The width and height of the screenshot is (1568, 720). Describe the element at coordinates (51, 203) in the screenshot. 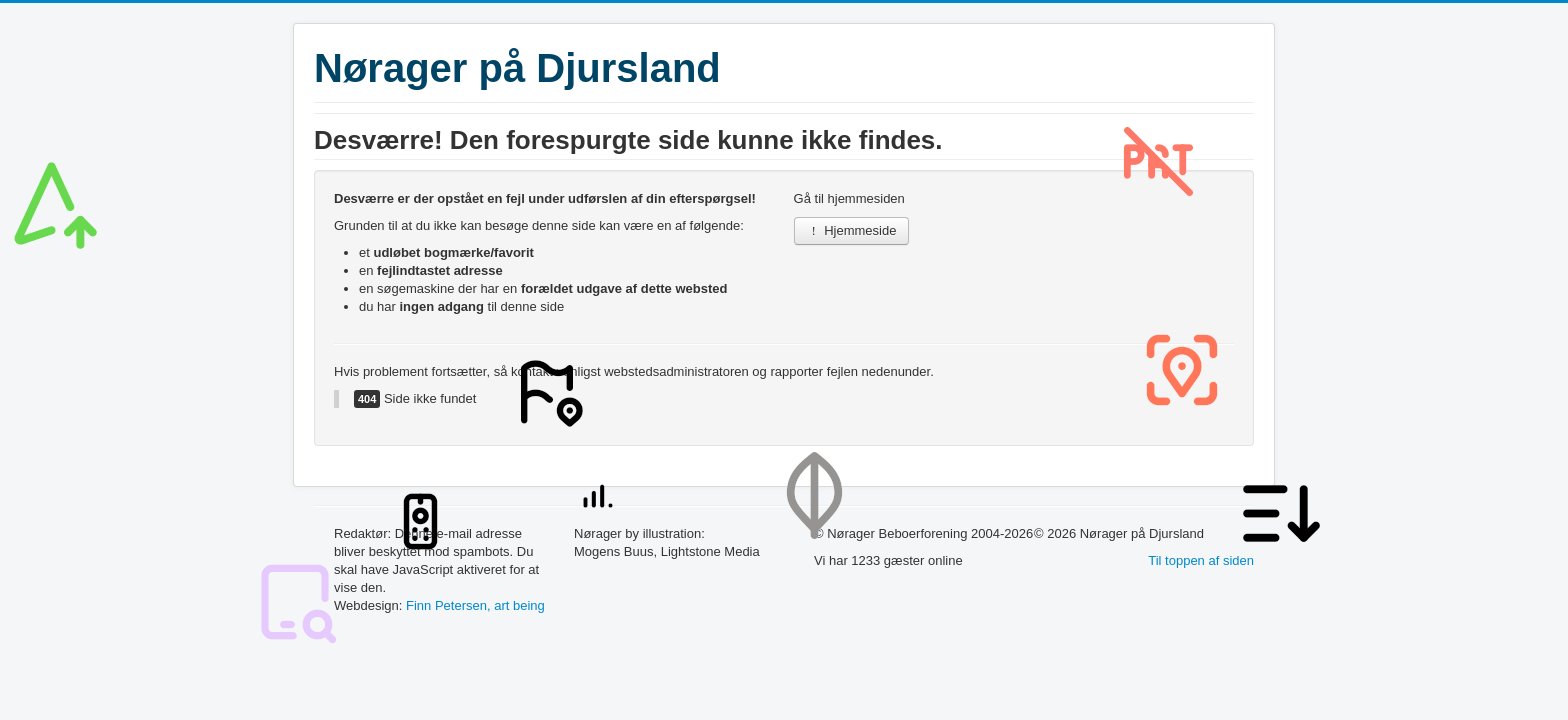

I see `navigate upward or move to previous location` at that location.